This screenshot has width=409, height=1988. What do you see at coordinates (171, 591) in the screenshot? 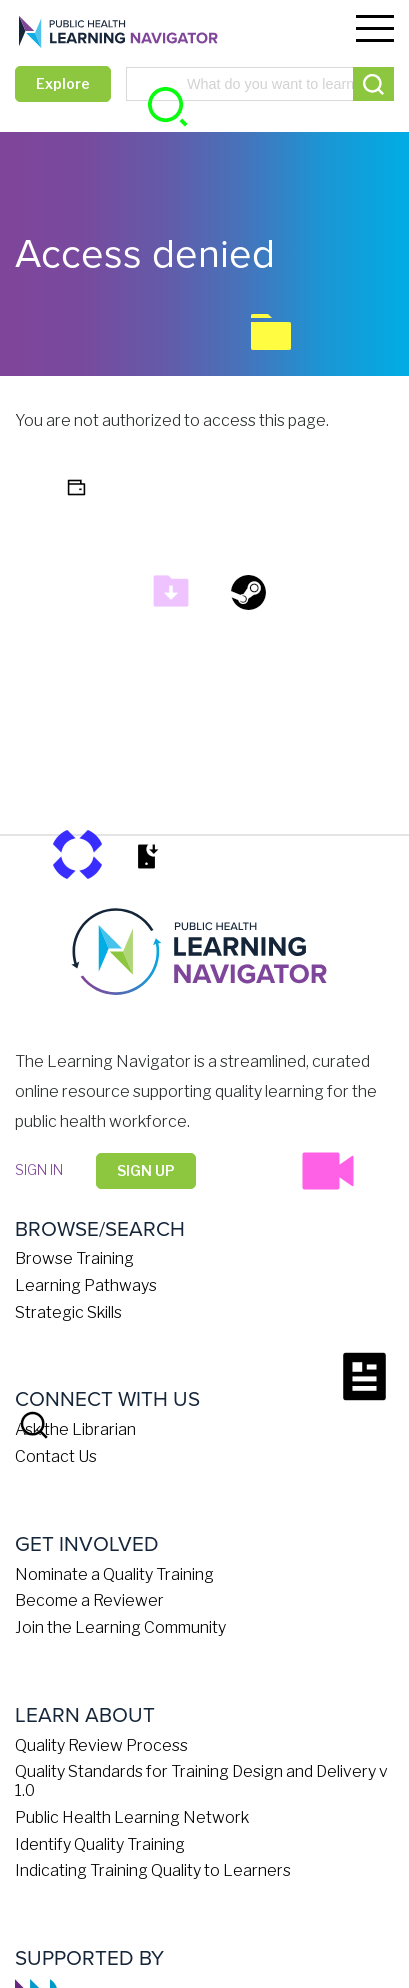
I see `download a folder or its contents` at bounding box center [171, 591].